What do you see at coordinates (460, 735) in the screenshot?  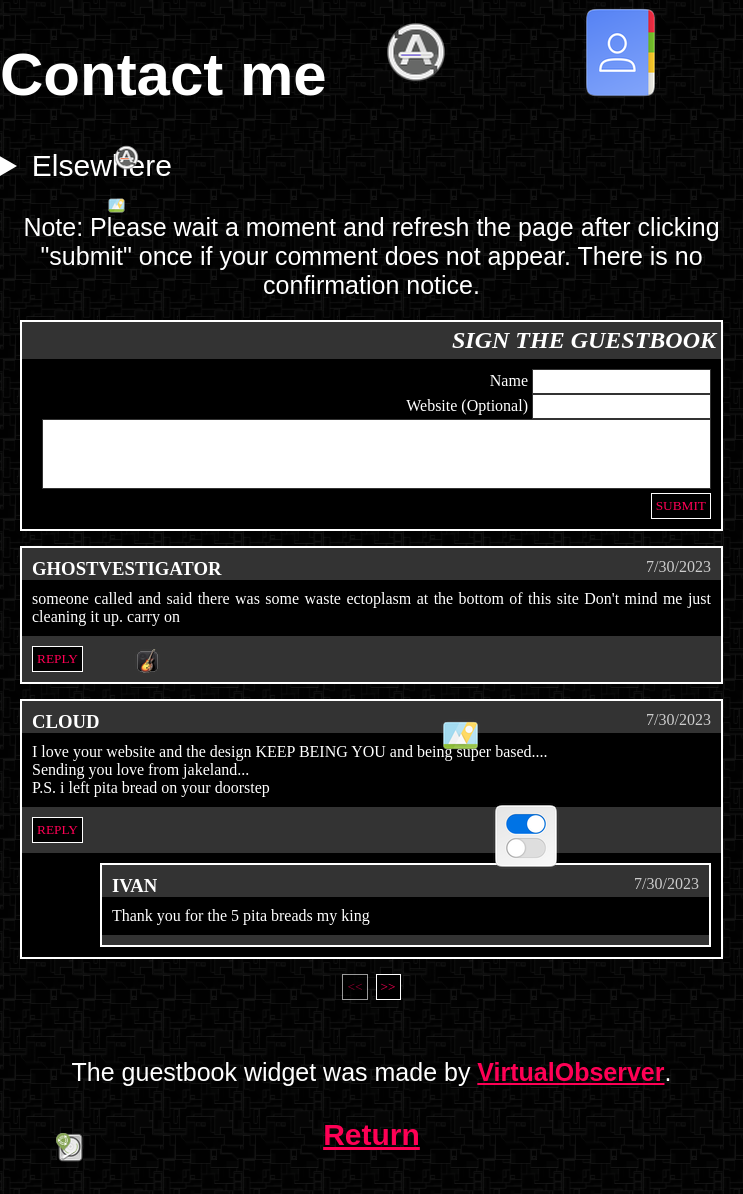 I see `open the photo gallery app` at bounding box center [460, 735].